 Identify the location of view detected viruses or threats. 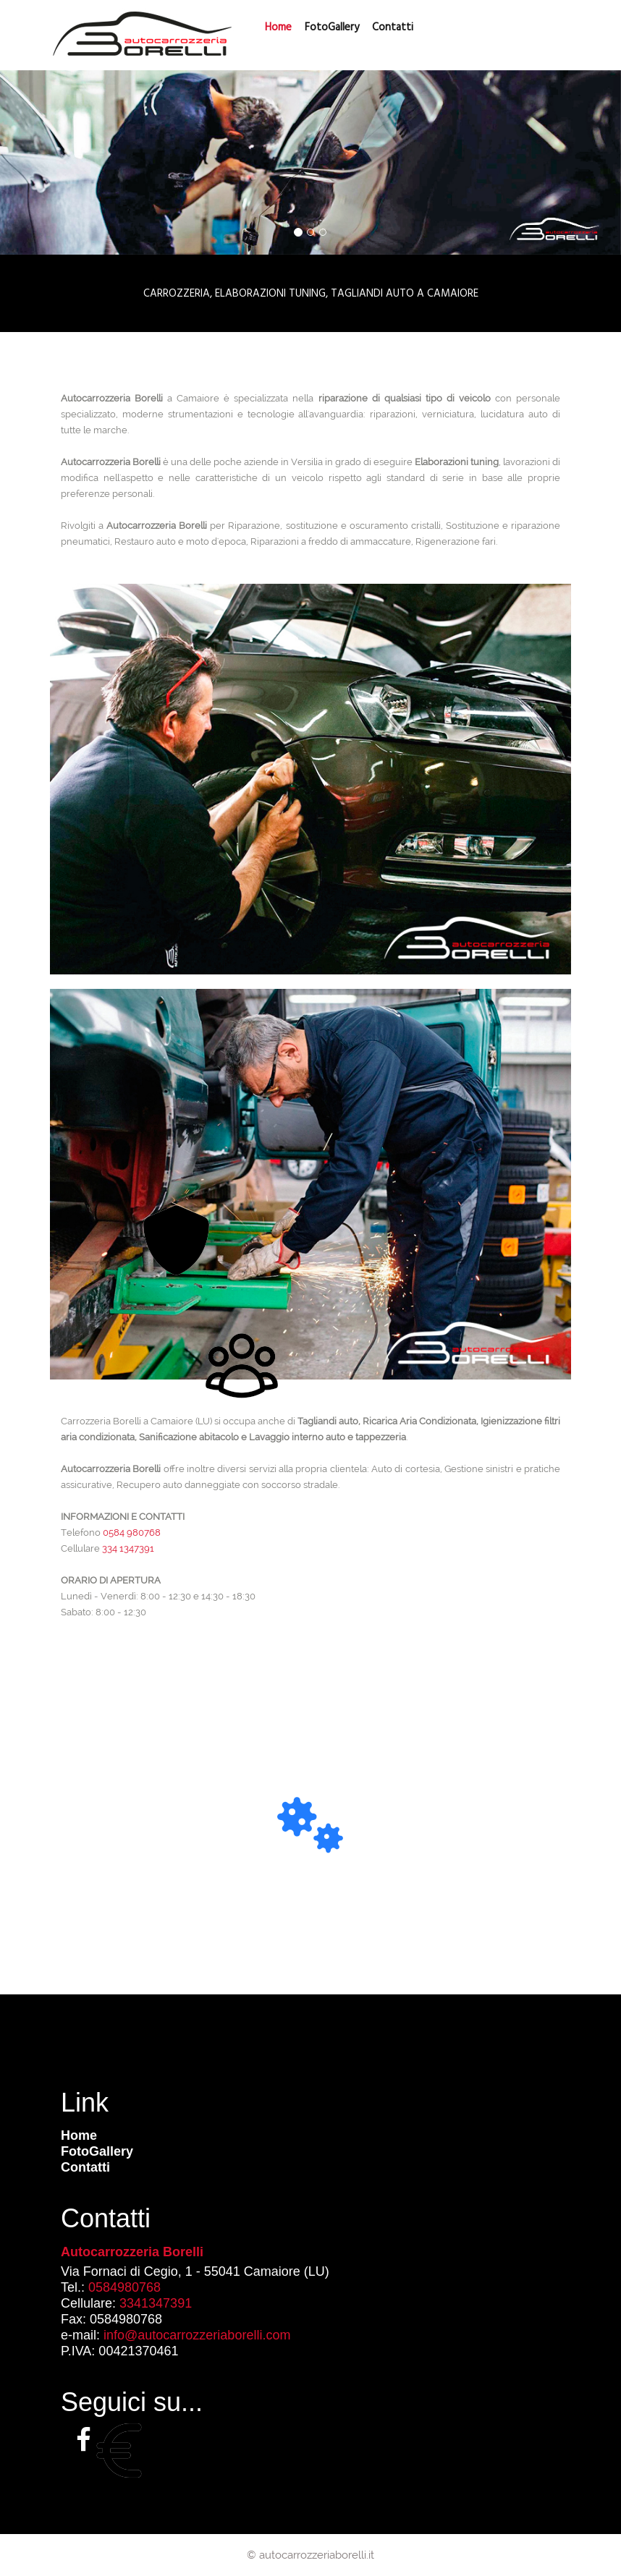
(310, 1823).